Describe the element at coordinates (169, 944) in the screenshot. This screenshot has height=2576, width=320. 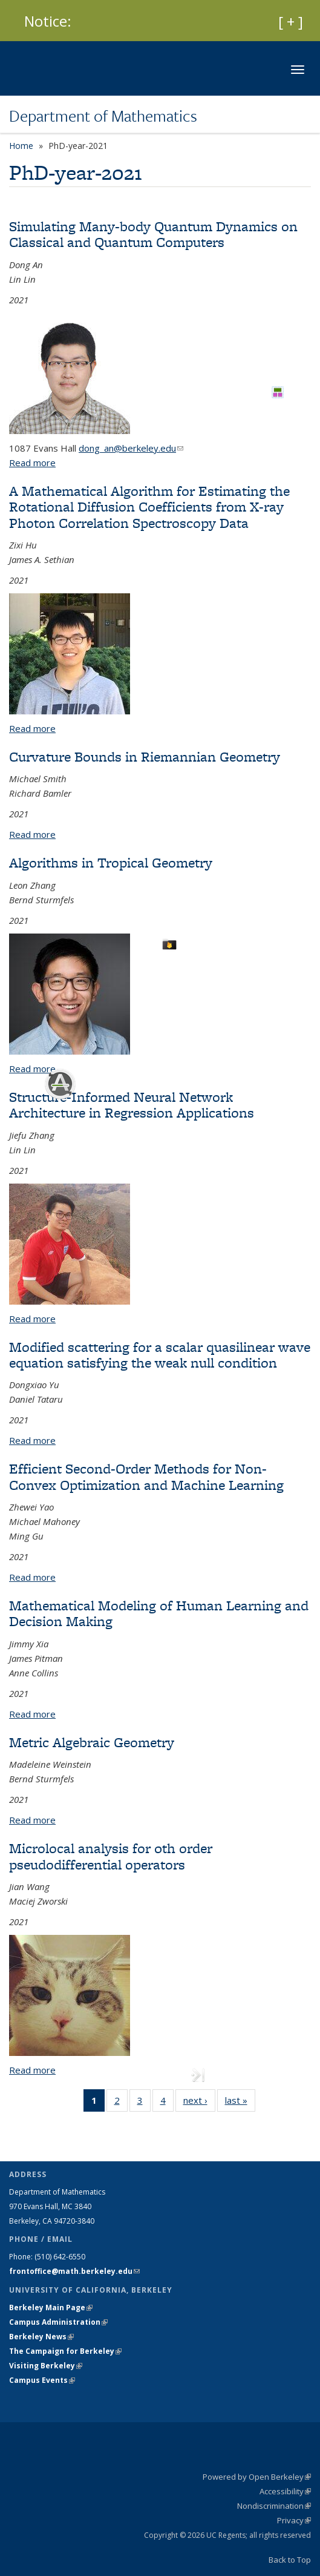
I see `open firebase project folder` at that location.